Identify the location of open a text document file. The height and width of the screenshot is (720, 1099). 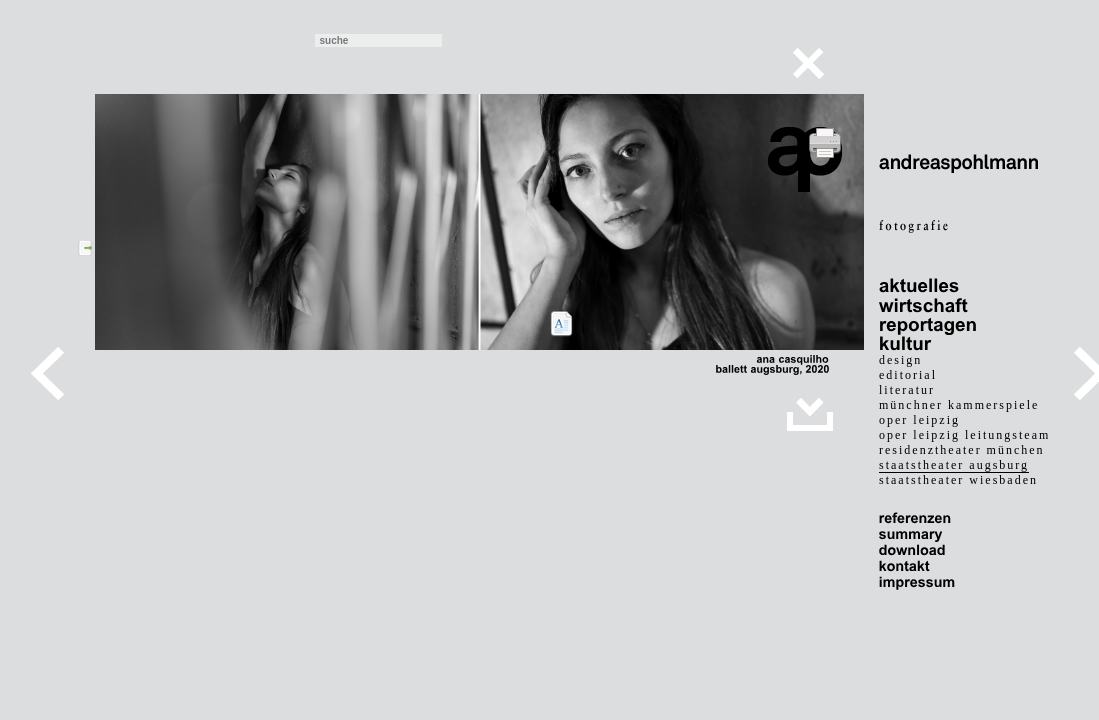
(561, 323).